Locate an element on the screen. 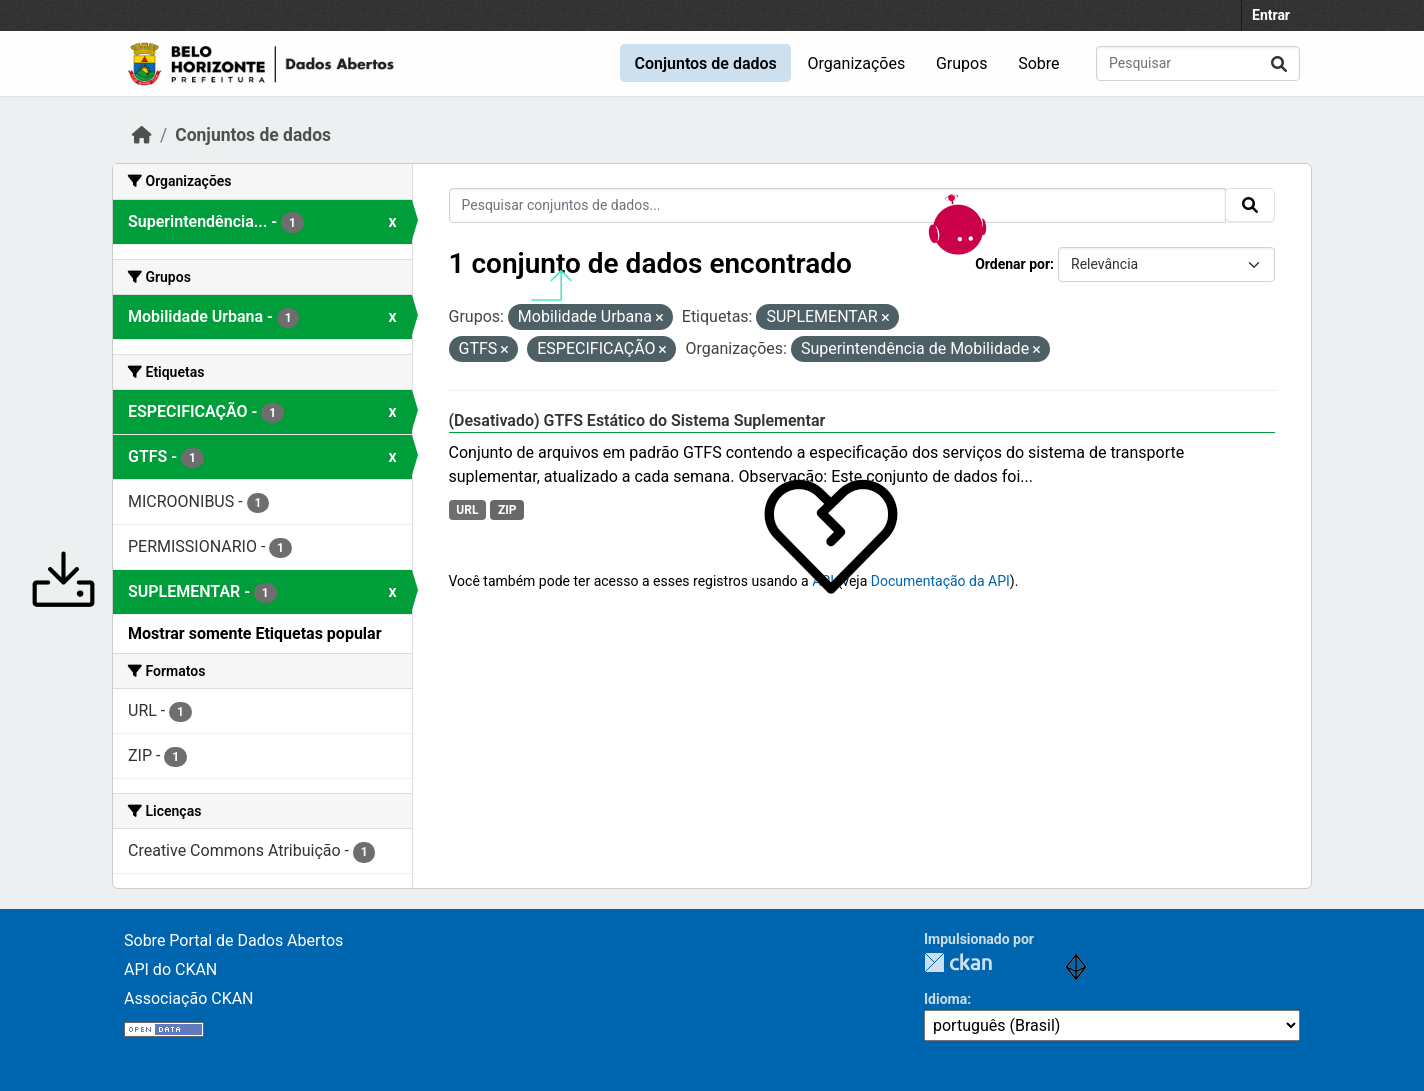 The width and height of the screenshot is (1424, 1091). ionitron mascot logo for ionic framework is located at coordinates (957, 224).